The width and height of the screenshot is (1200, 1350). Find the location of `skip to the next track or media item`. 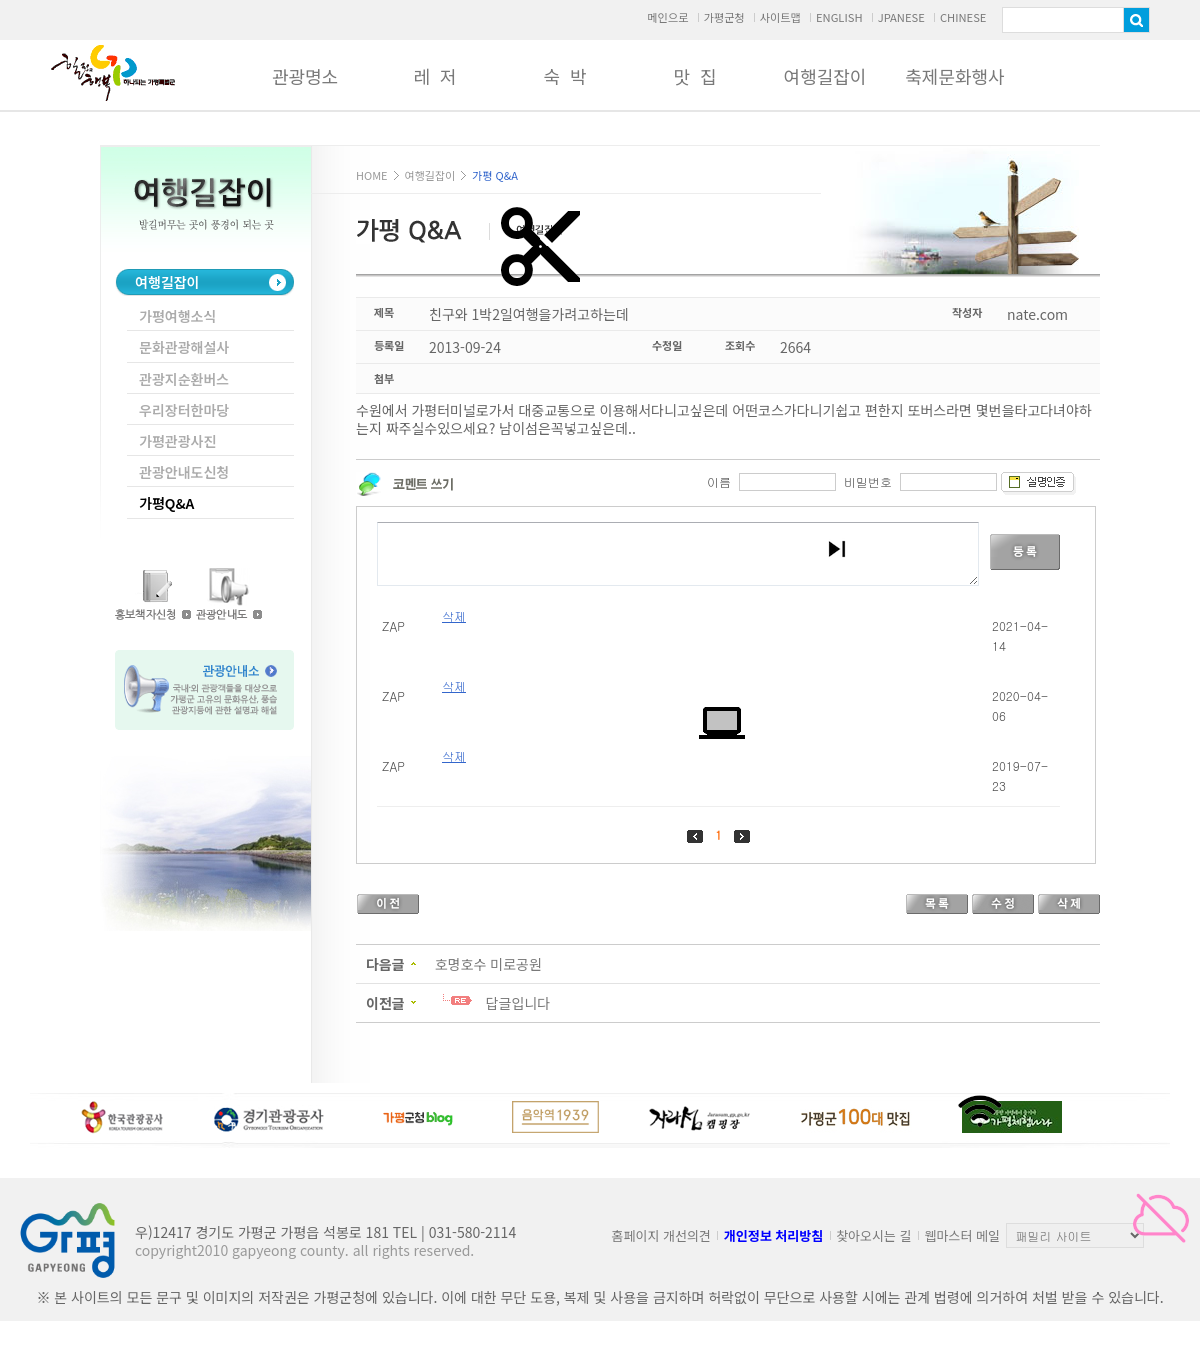

skip to the next track or media item is located at coordinates (837, 549).